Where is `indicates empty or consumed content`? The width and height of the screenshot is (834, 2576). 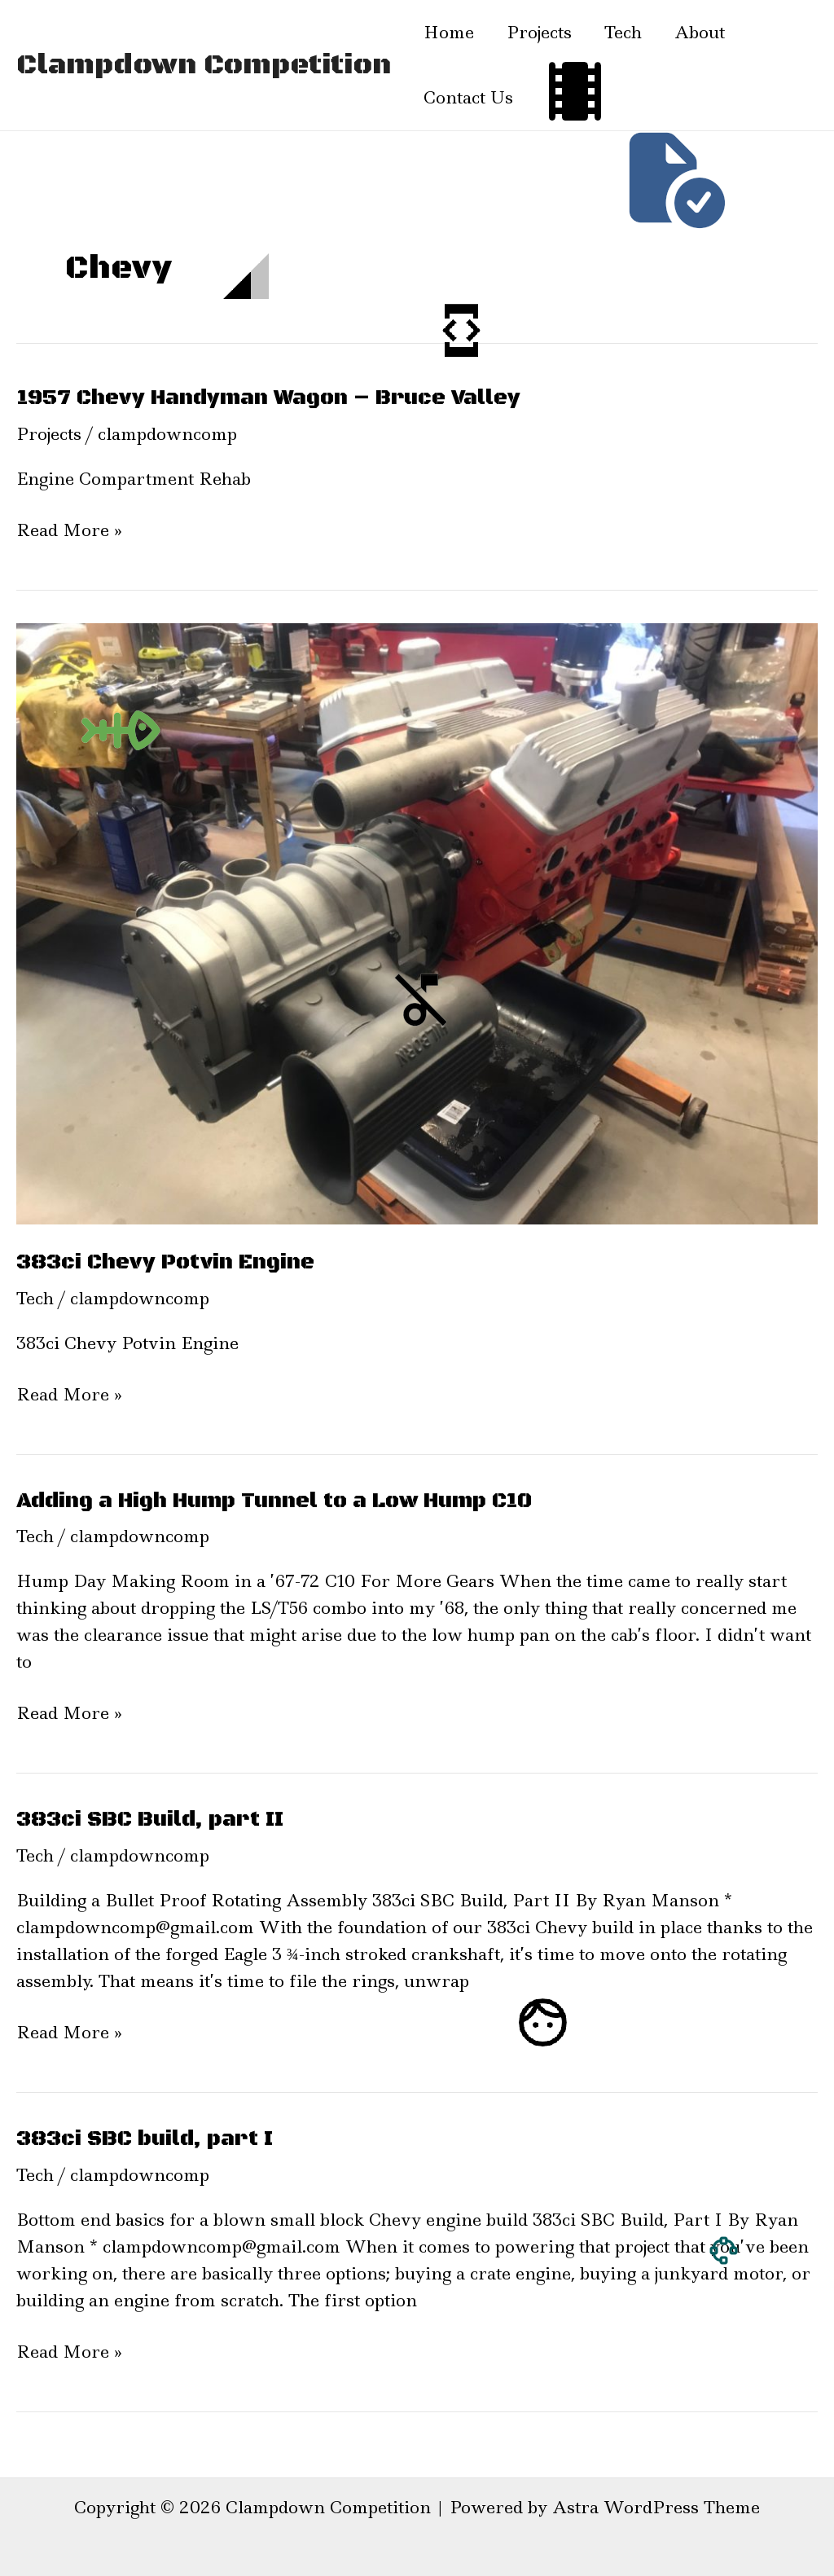 indicates empty or consumed content is located at coordinates (121, 730).